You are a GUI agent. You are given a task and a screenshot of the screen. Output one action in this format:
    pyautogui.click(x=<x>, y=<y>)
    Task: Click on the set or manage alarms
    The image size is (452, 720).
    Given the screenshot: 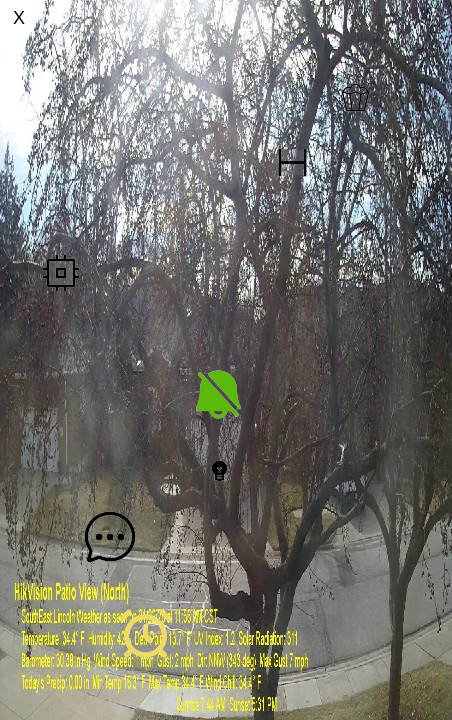 What is the action you would take?
    pyautogui.click(x=145, y=633)
    